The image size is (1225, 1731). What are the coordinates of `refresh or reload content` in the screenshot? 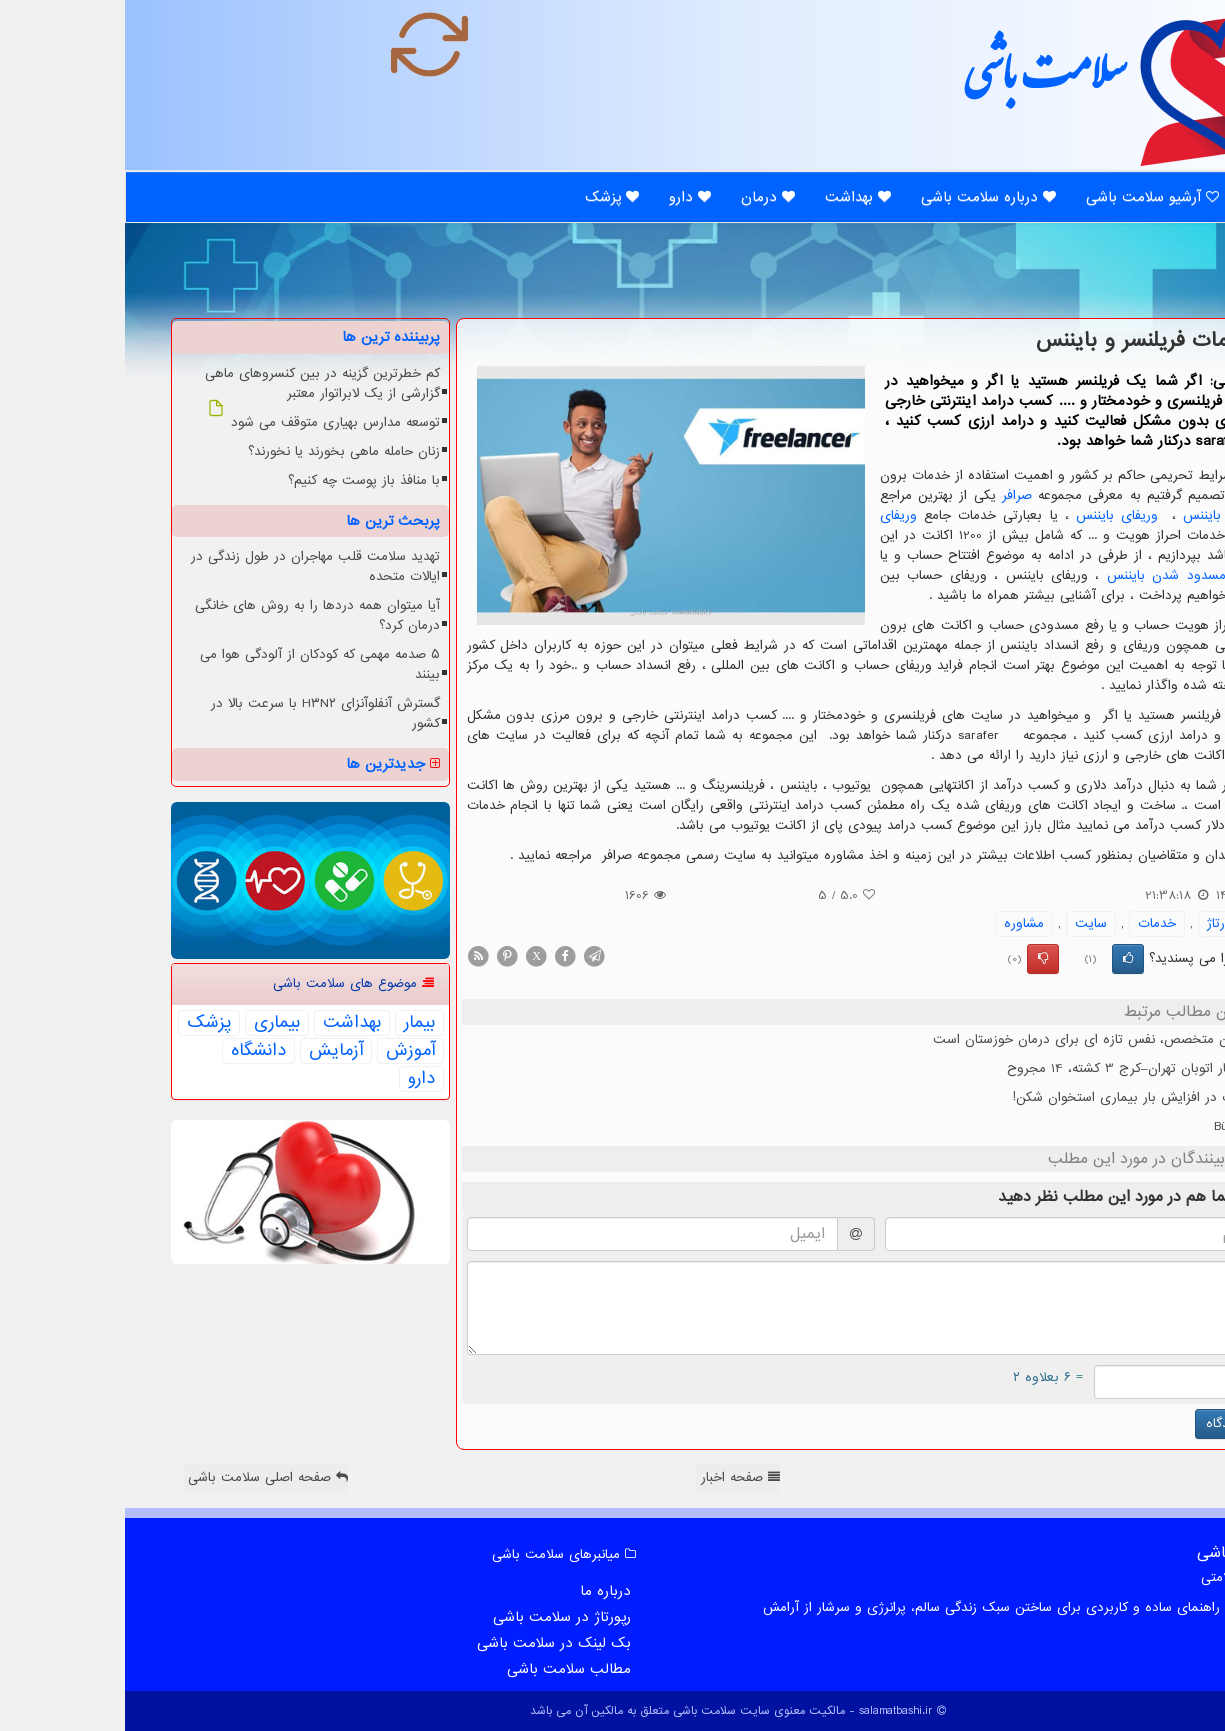 It's located at (429, 44).